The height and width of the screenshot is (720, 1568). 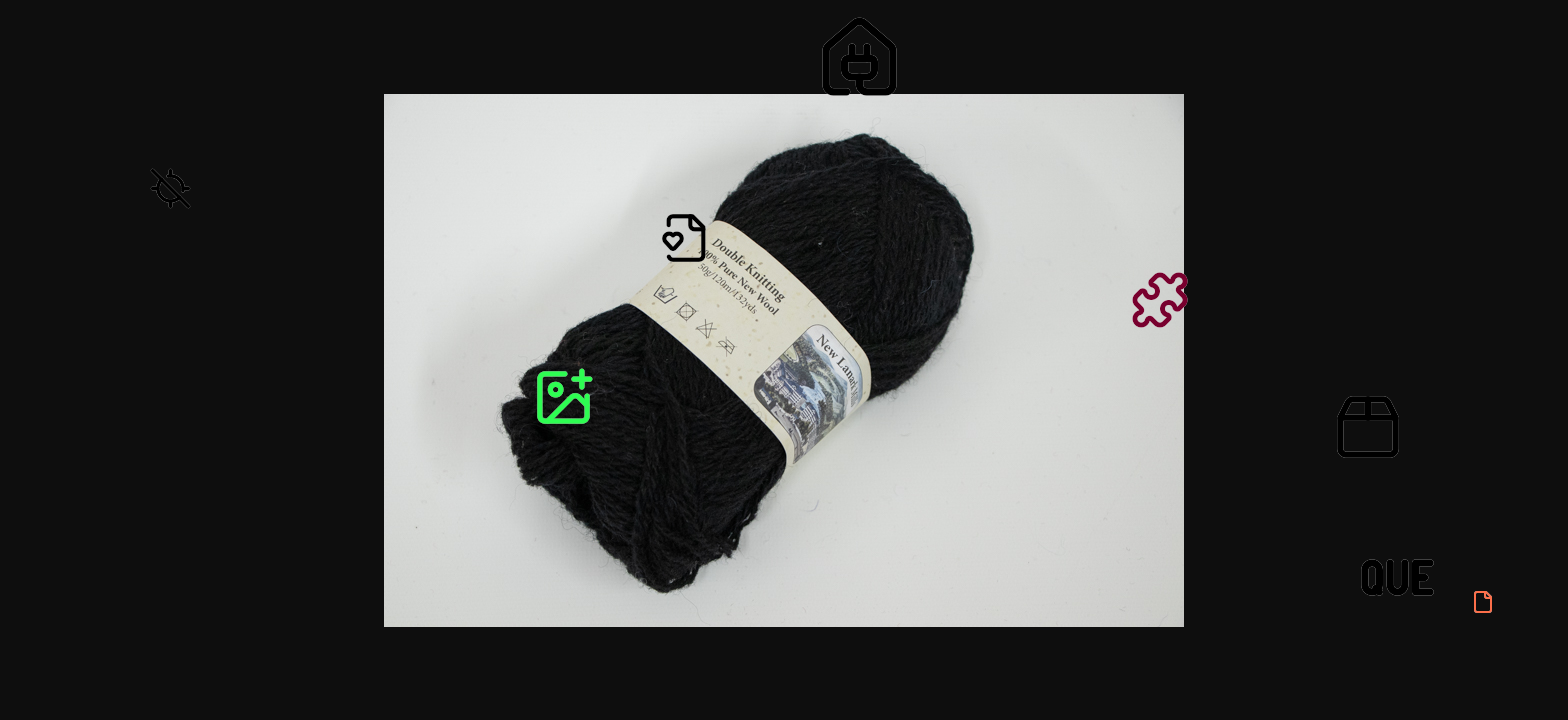 I want to click on location tracking is disabled, so click(x=170, y=188).